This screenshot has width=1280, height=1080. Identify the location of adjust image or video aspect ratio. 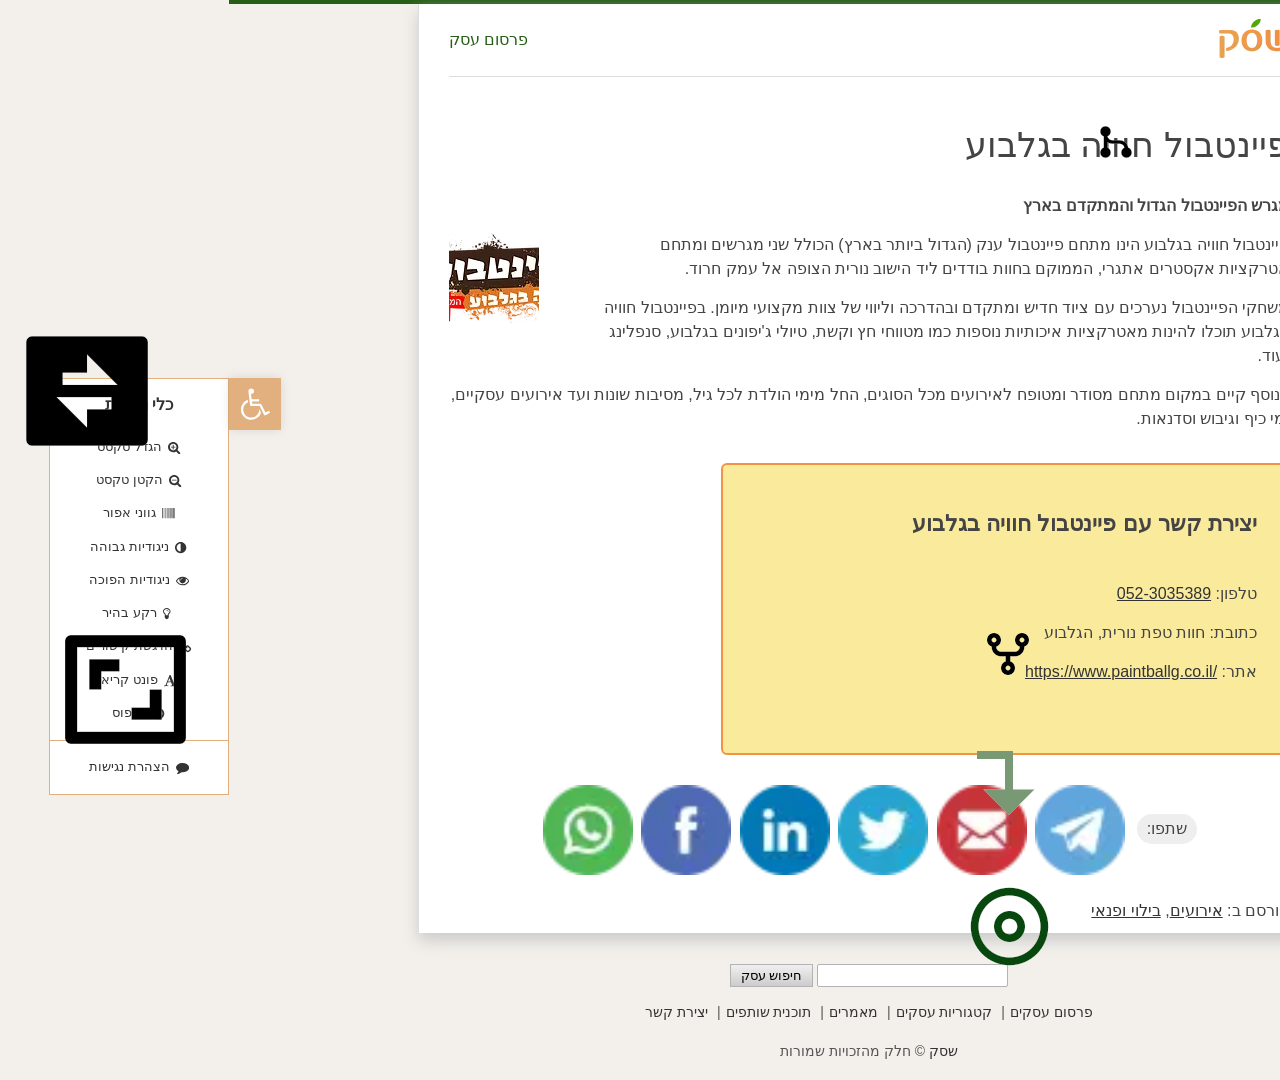
(125, 689).